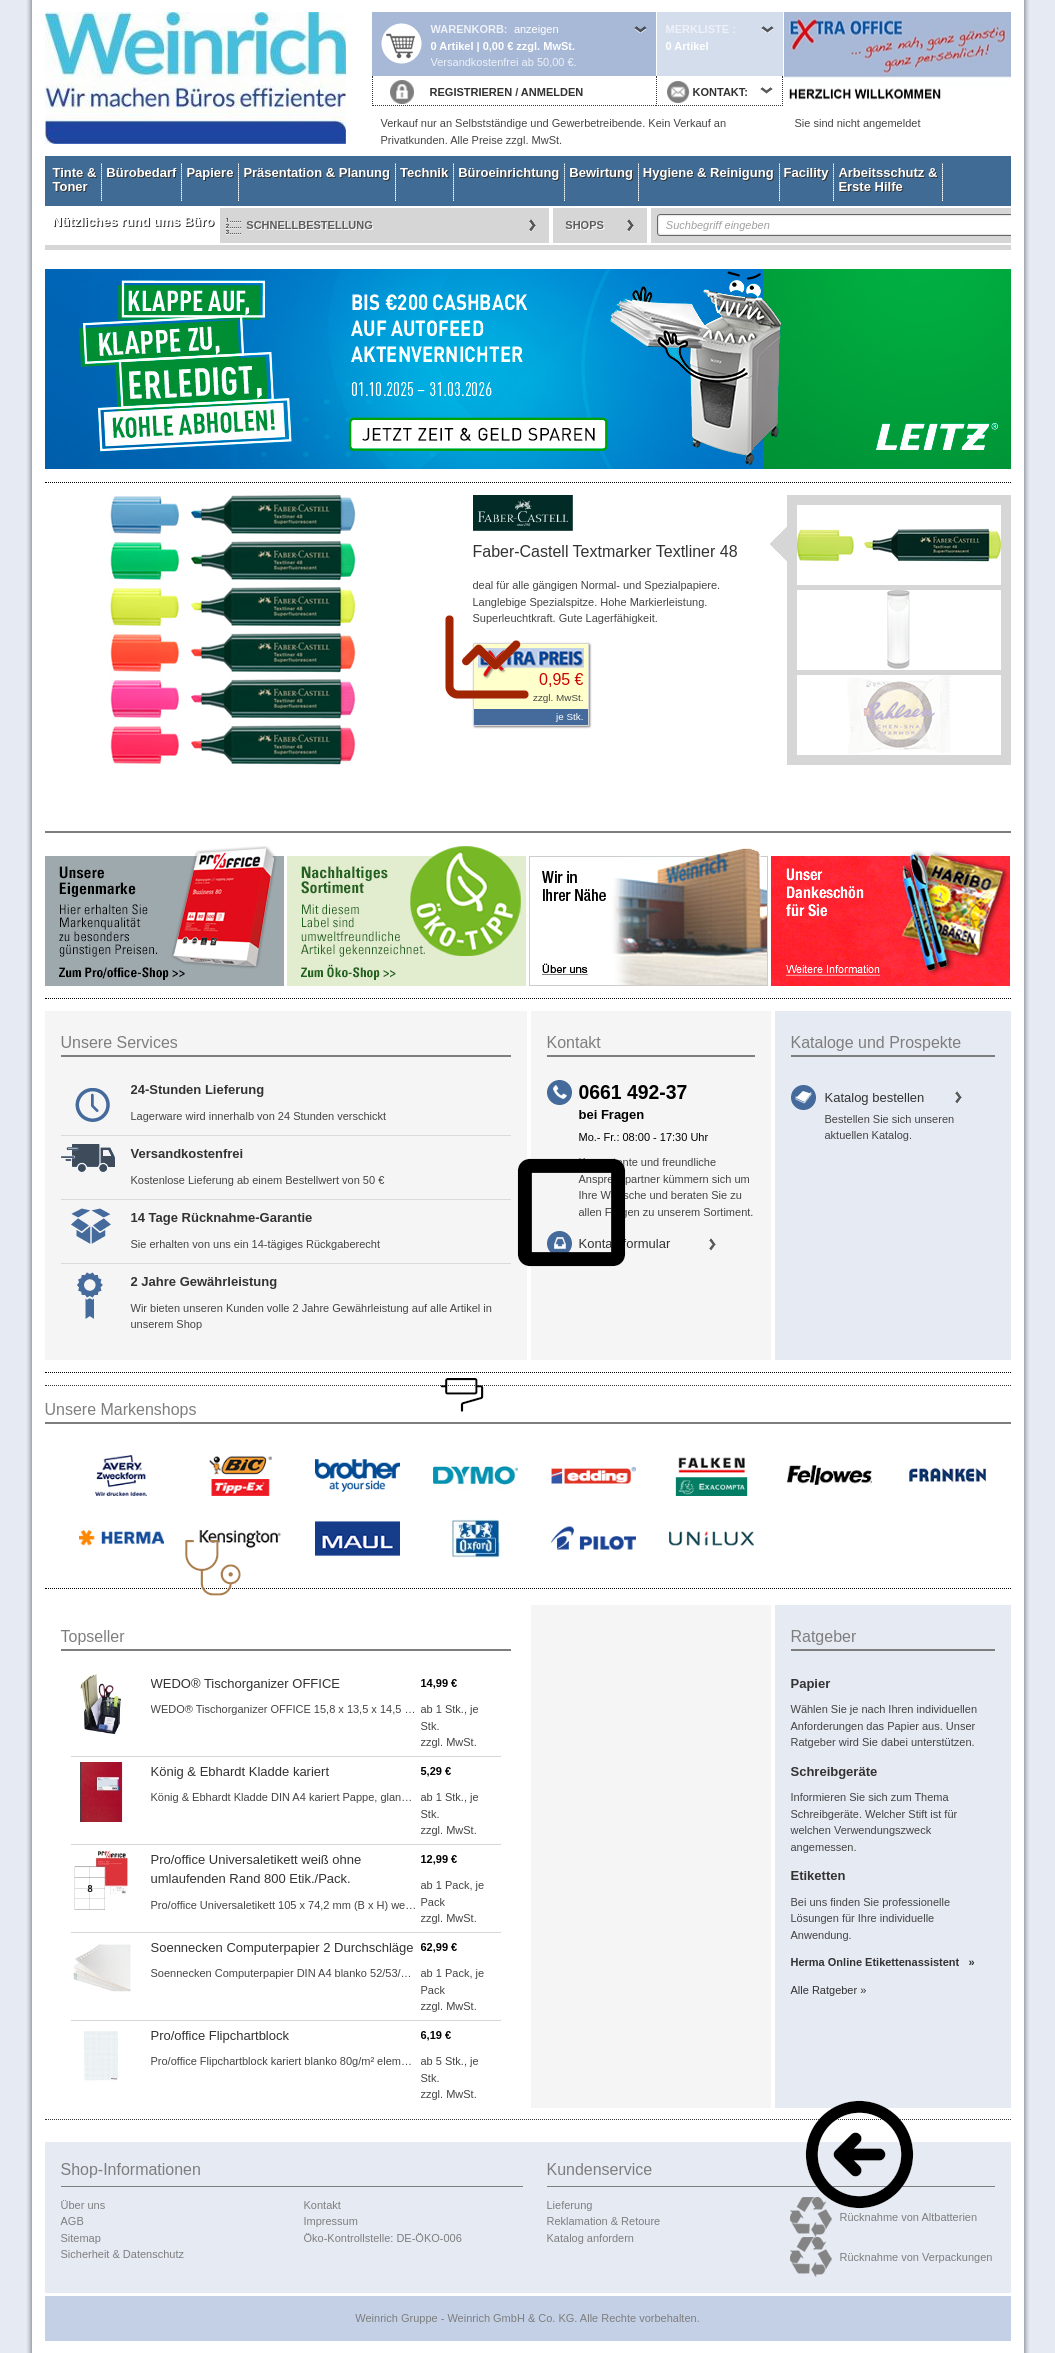  I want to click on access paint or formatting tools, so click(462, 1392).